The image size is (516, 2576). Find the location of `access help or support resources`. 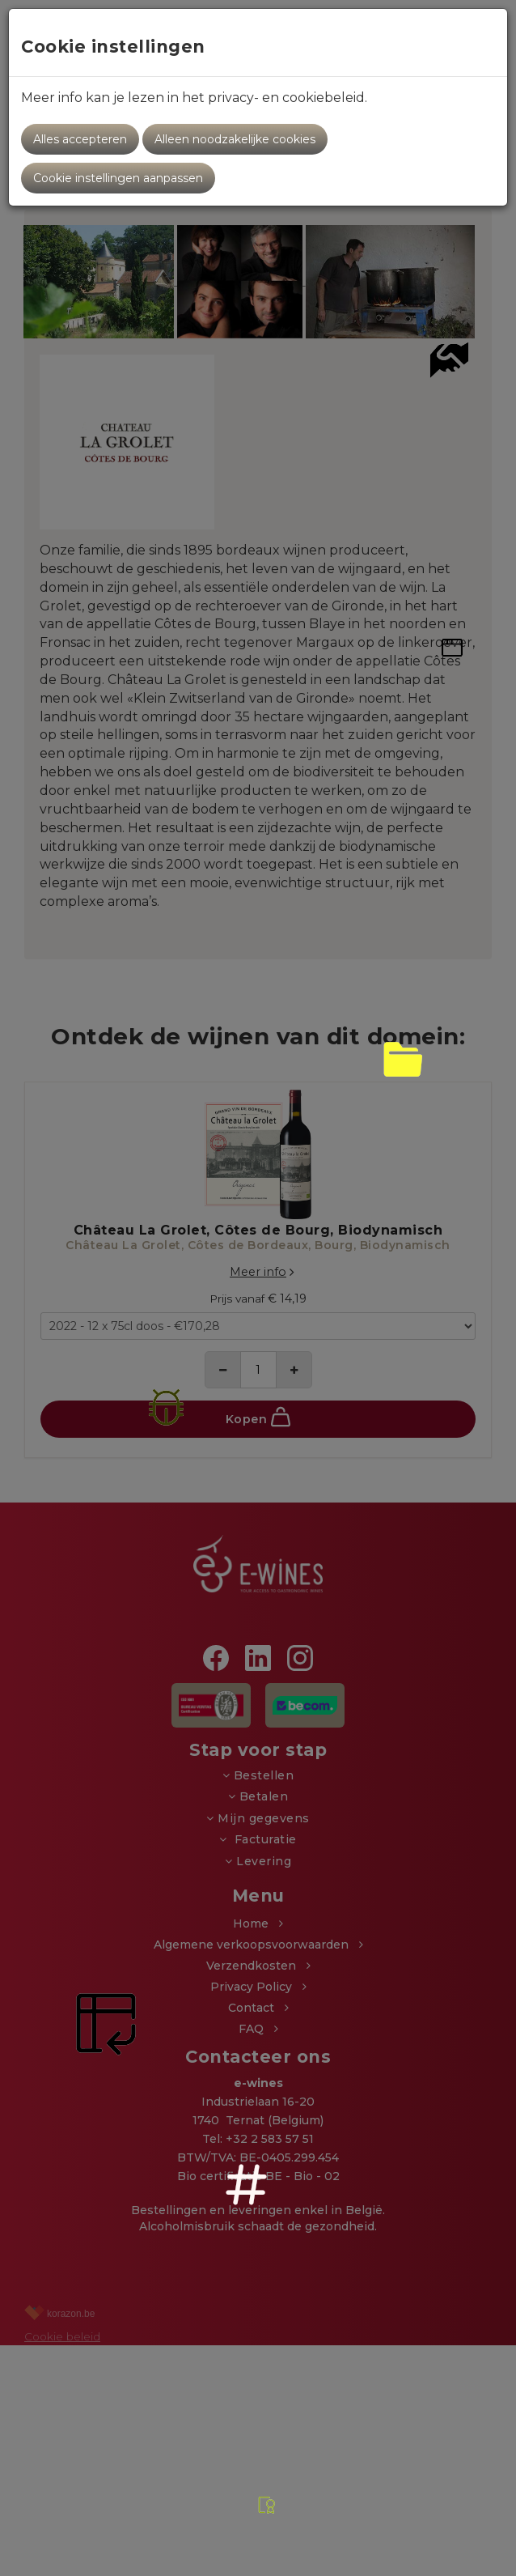

access help or support resources is located at coordinates (449, 359).